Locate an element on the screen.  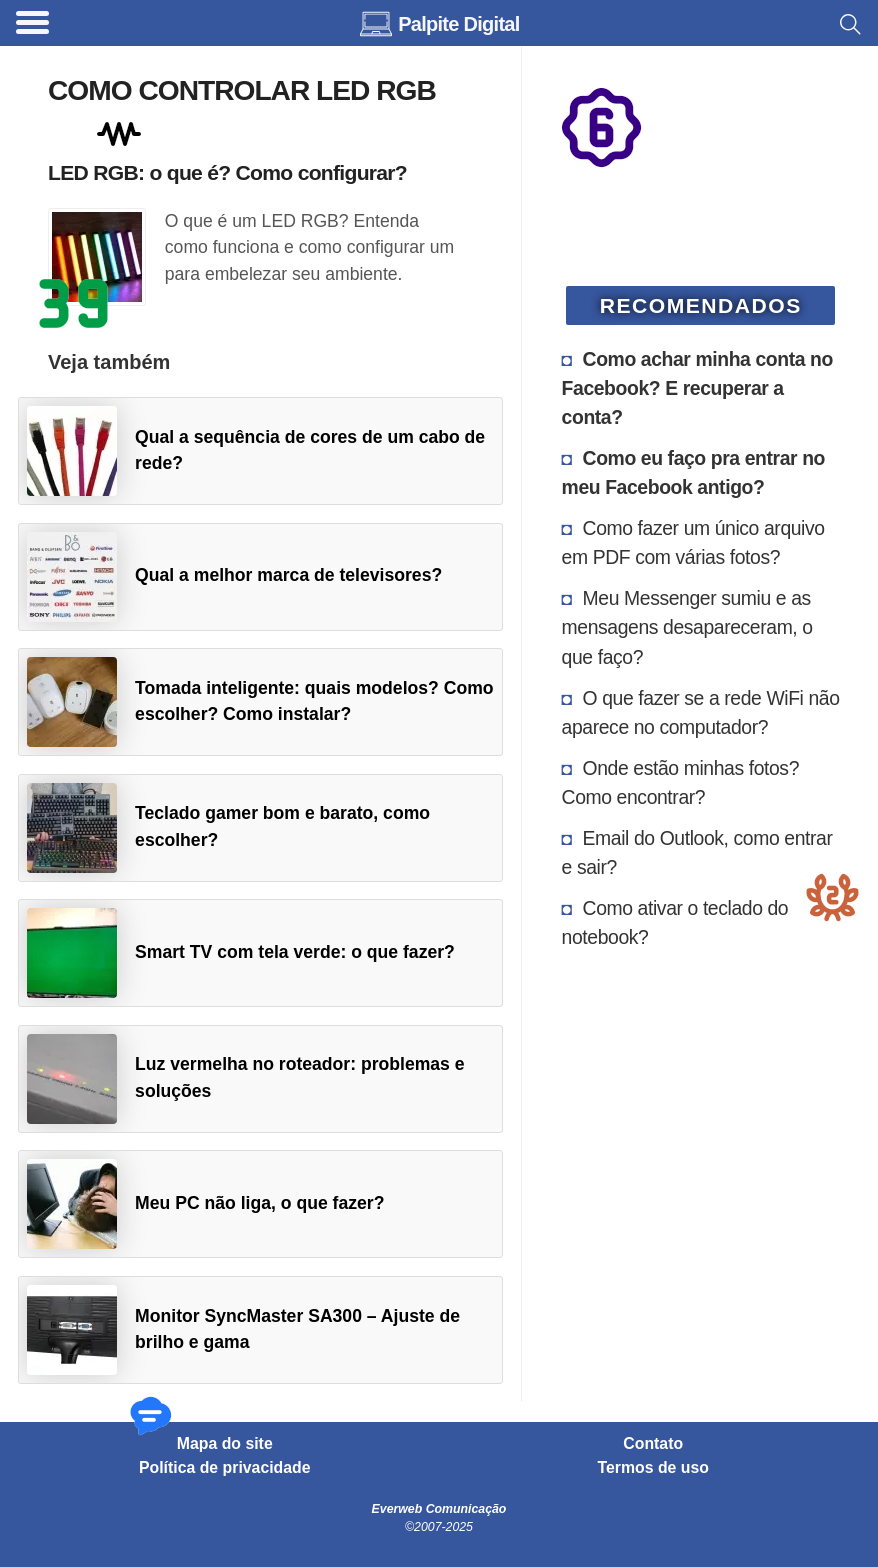
displays the number 39 as a count or quantity indicator is located at coordinates (73, 303).